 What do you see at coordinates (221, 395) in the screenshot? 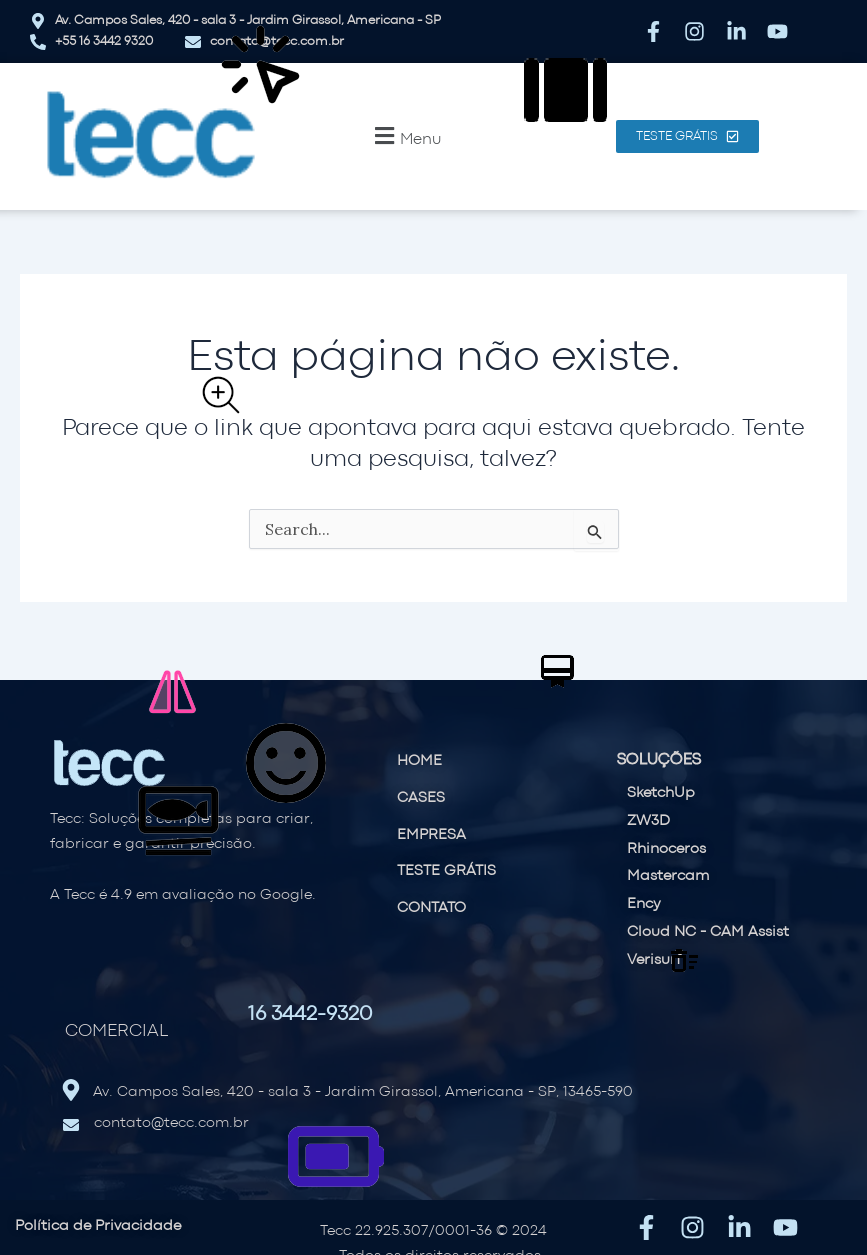
I see `zoom in on content` at bounding box center [221, 395].